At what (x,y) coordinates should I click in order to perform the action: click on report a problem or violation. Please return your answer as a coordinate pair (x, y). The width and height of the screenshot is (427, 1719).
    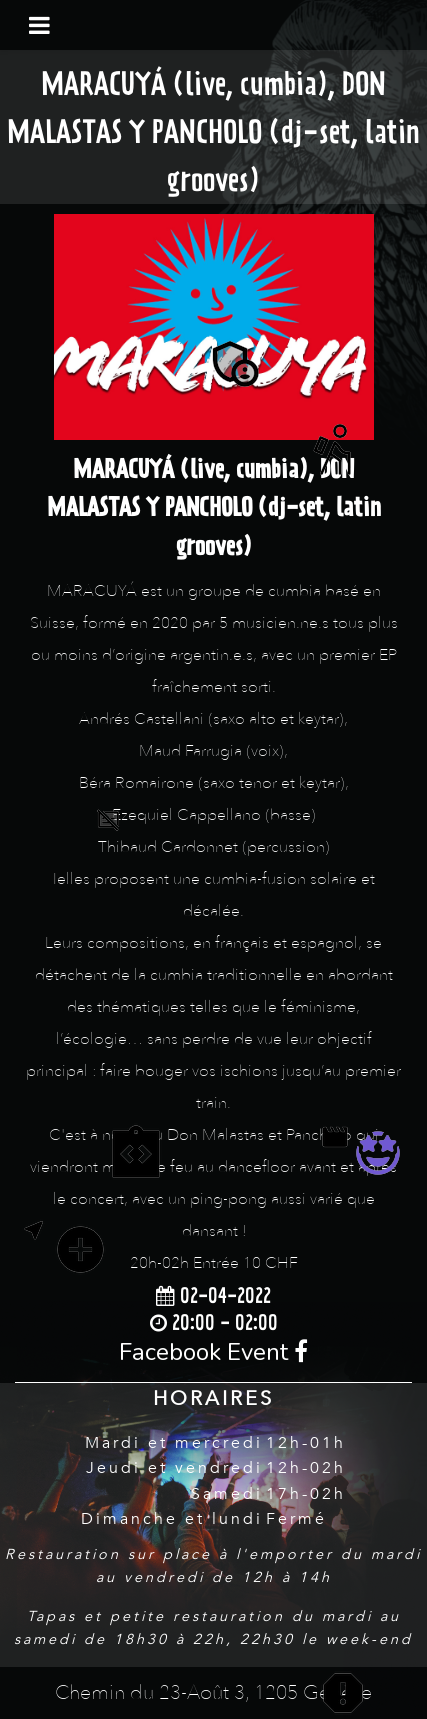
    Looking at the image, I should click on (343, 1693).